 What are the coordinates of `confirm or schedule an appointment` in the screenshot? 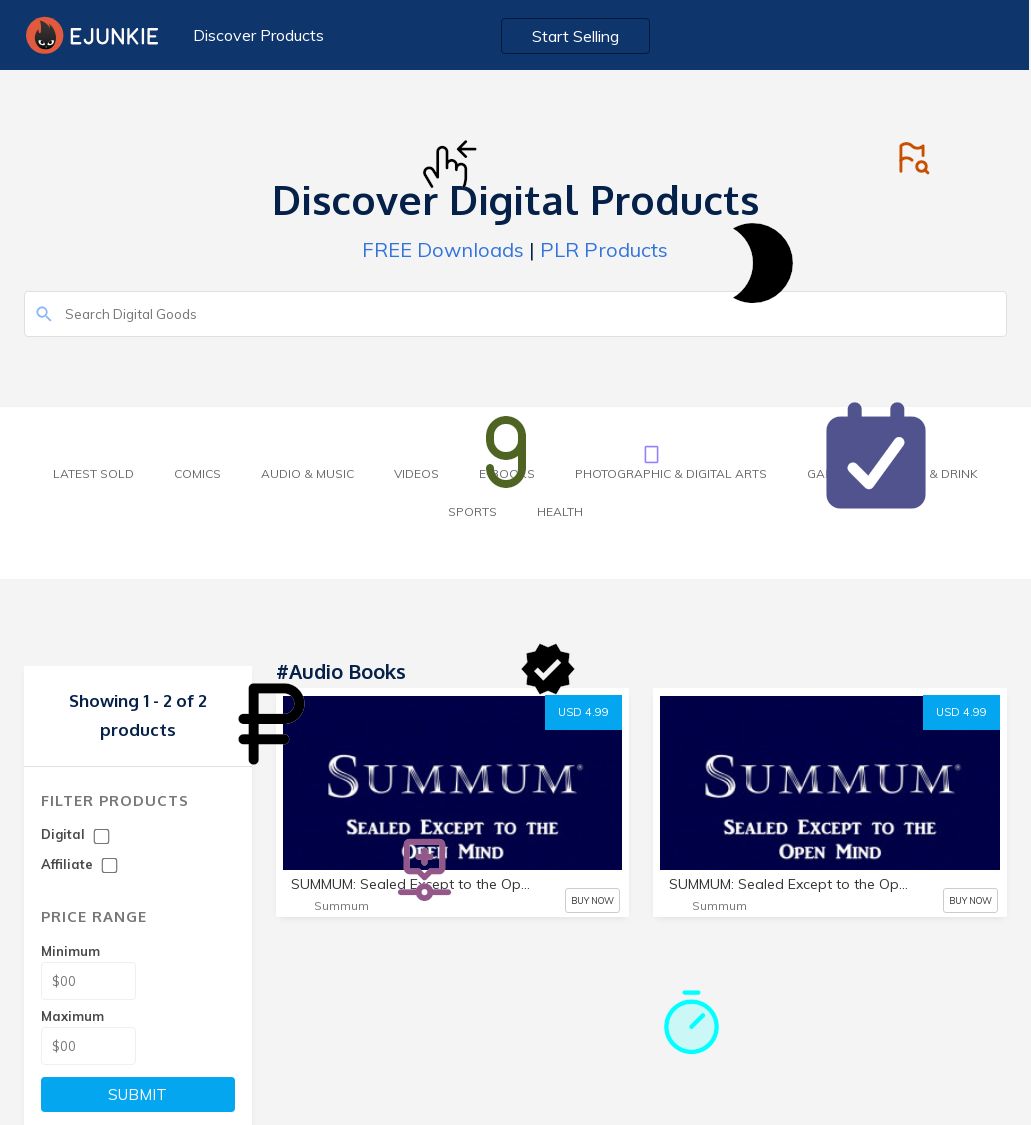 It's located at (876, 459).